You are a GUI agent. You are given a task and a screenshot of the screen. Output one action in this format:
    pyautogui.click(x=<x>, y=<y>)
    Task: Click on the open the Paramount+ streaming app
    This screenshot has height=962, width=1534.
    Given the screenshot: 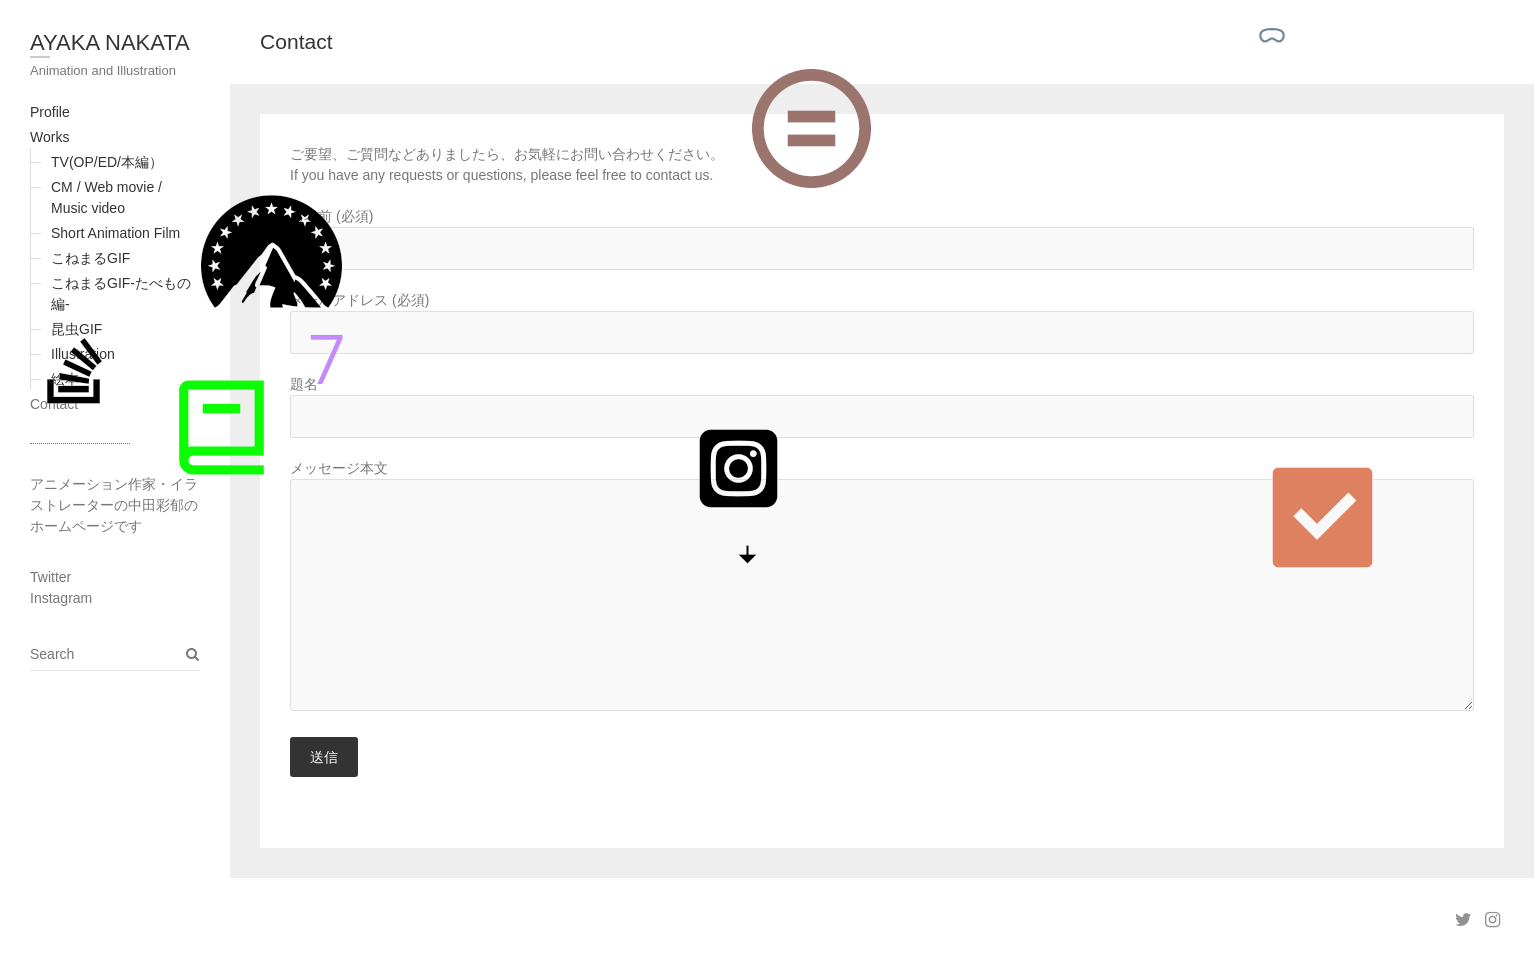 What is the action you would take?
    pyautogui.click(x=271, y=251)
    